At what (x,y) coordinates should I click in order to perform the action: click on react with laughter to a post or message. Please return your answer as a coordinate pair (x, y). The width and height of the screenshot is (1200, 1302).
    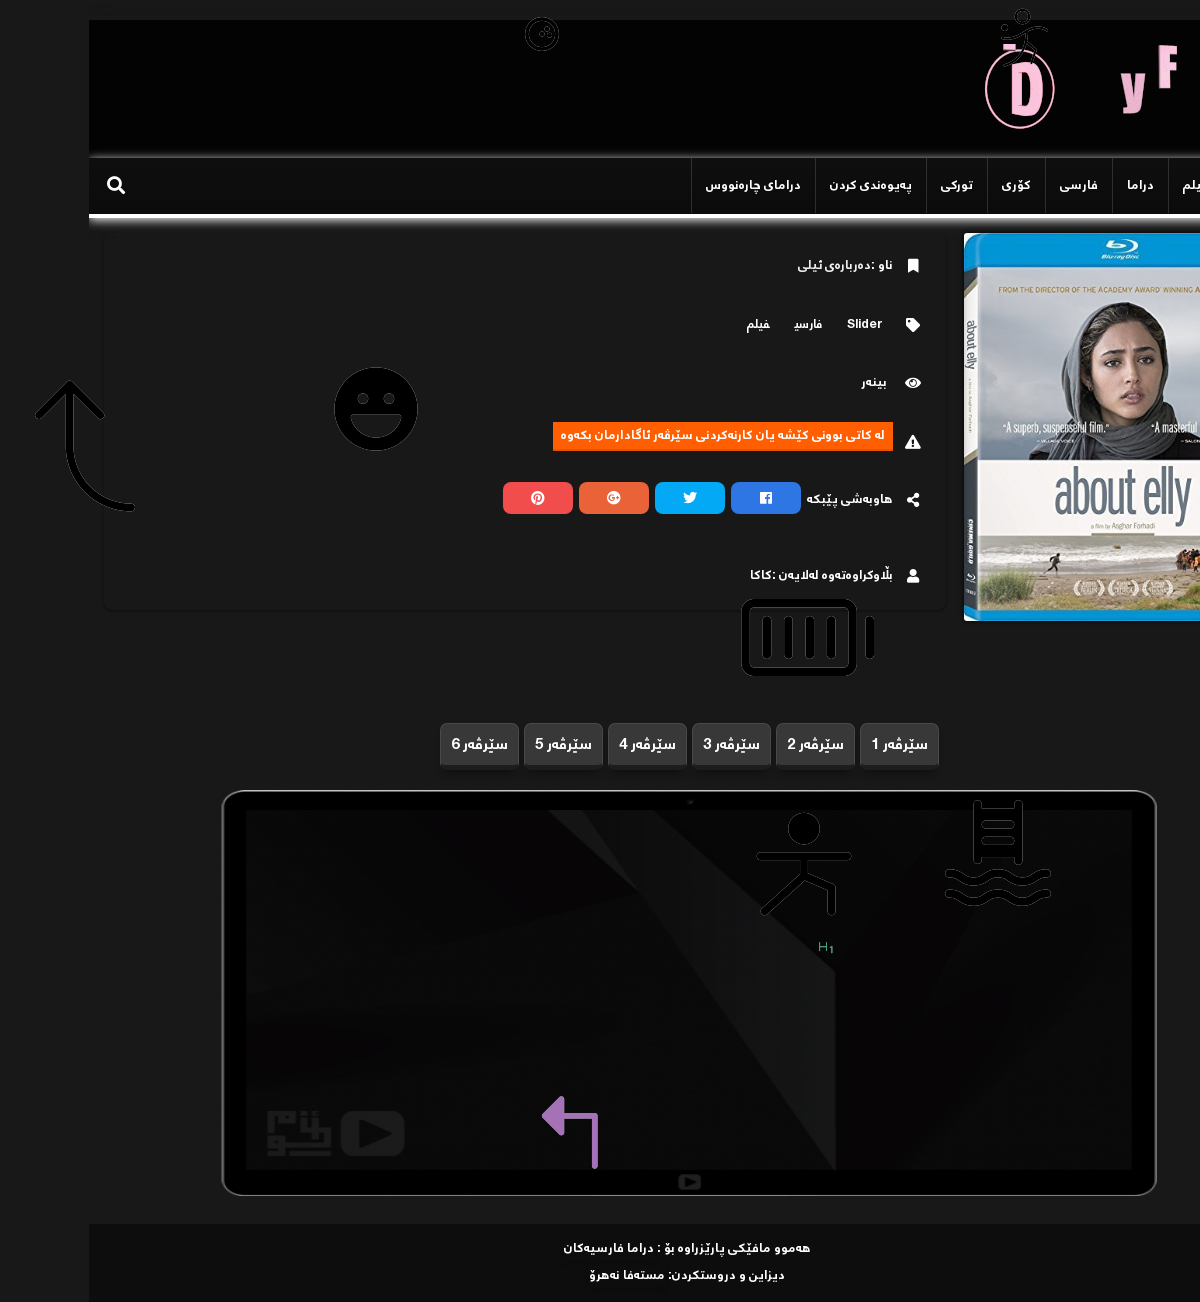
    Looking at the image, I should click on (376, 409).